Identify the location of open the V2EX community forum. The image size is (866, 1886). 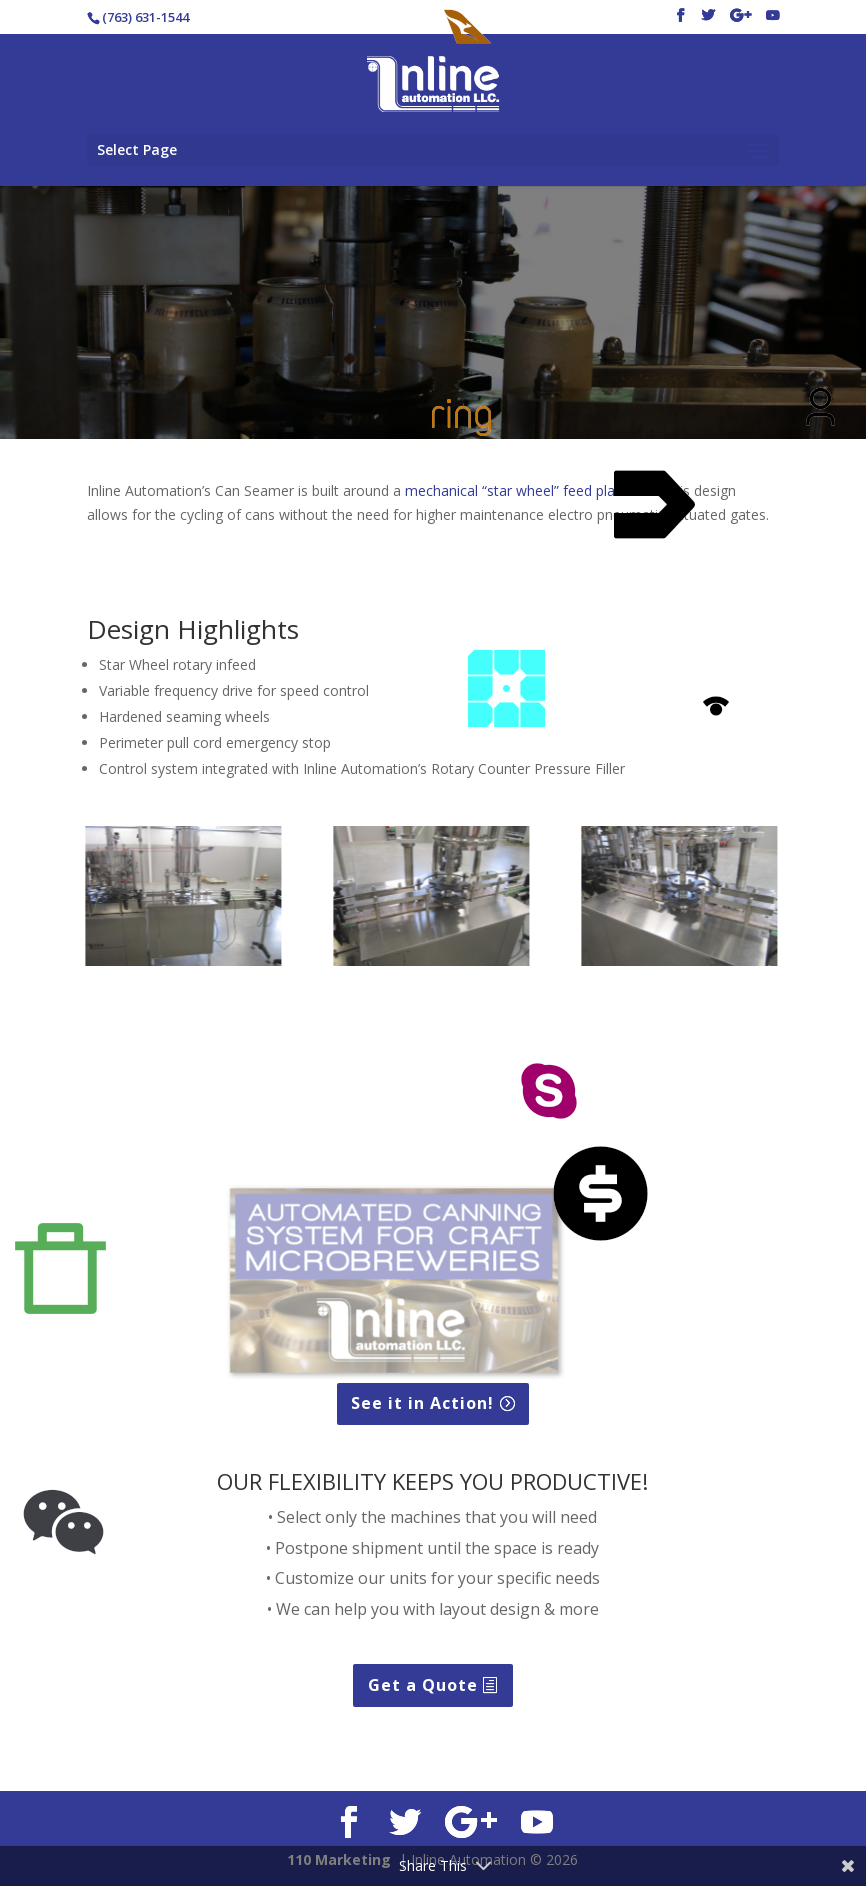
(654, 504).